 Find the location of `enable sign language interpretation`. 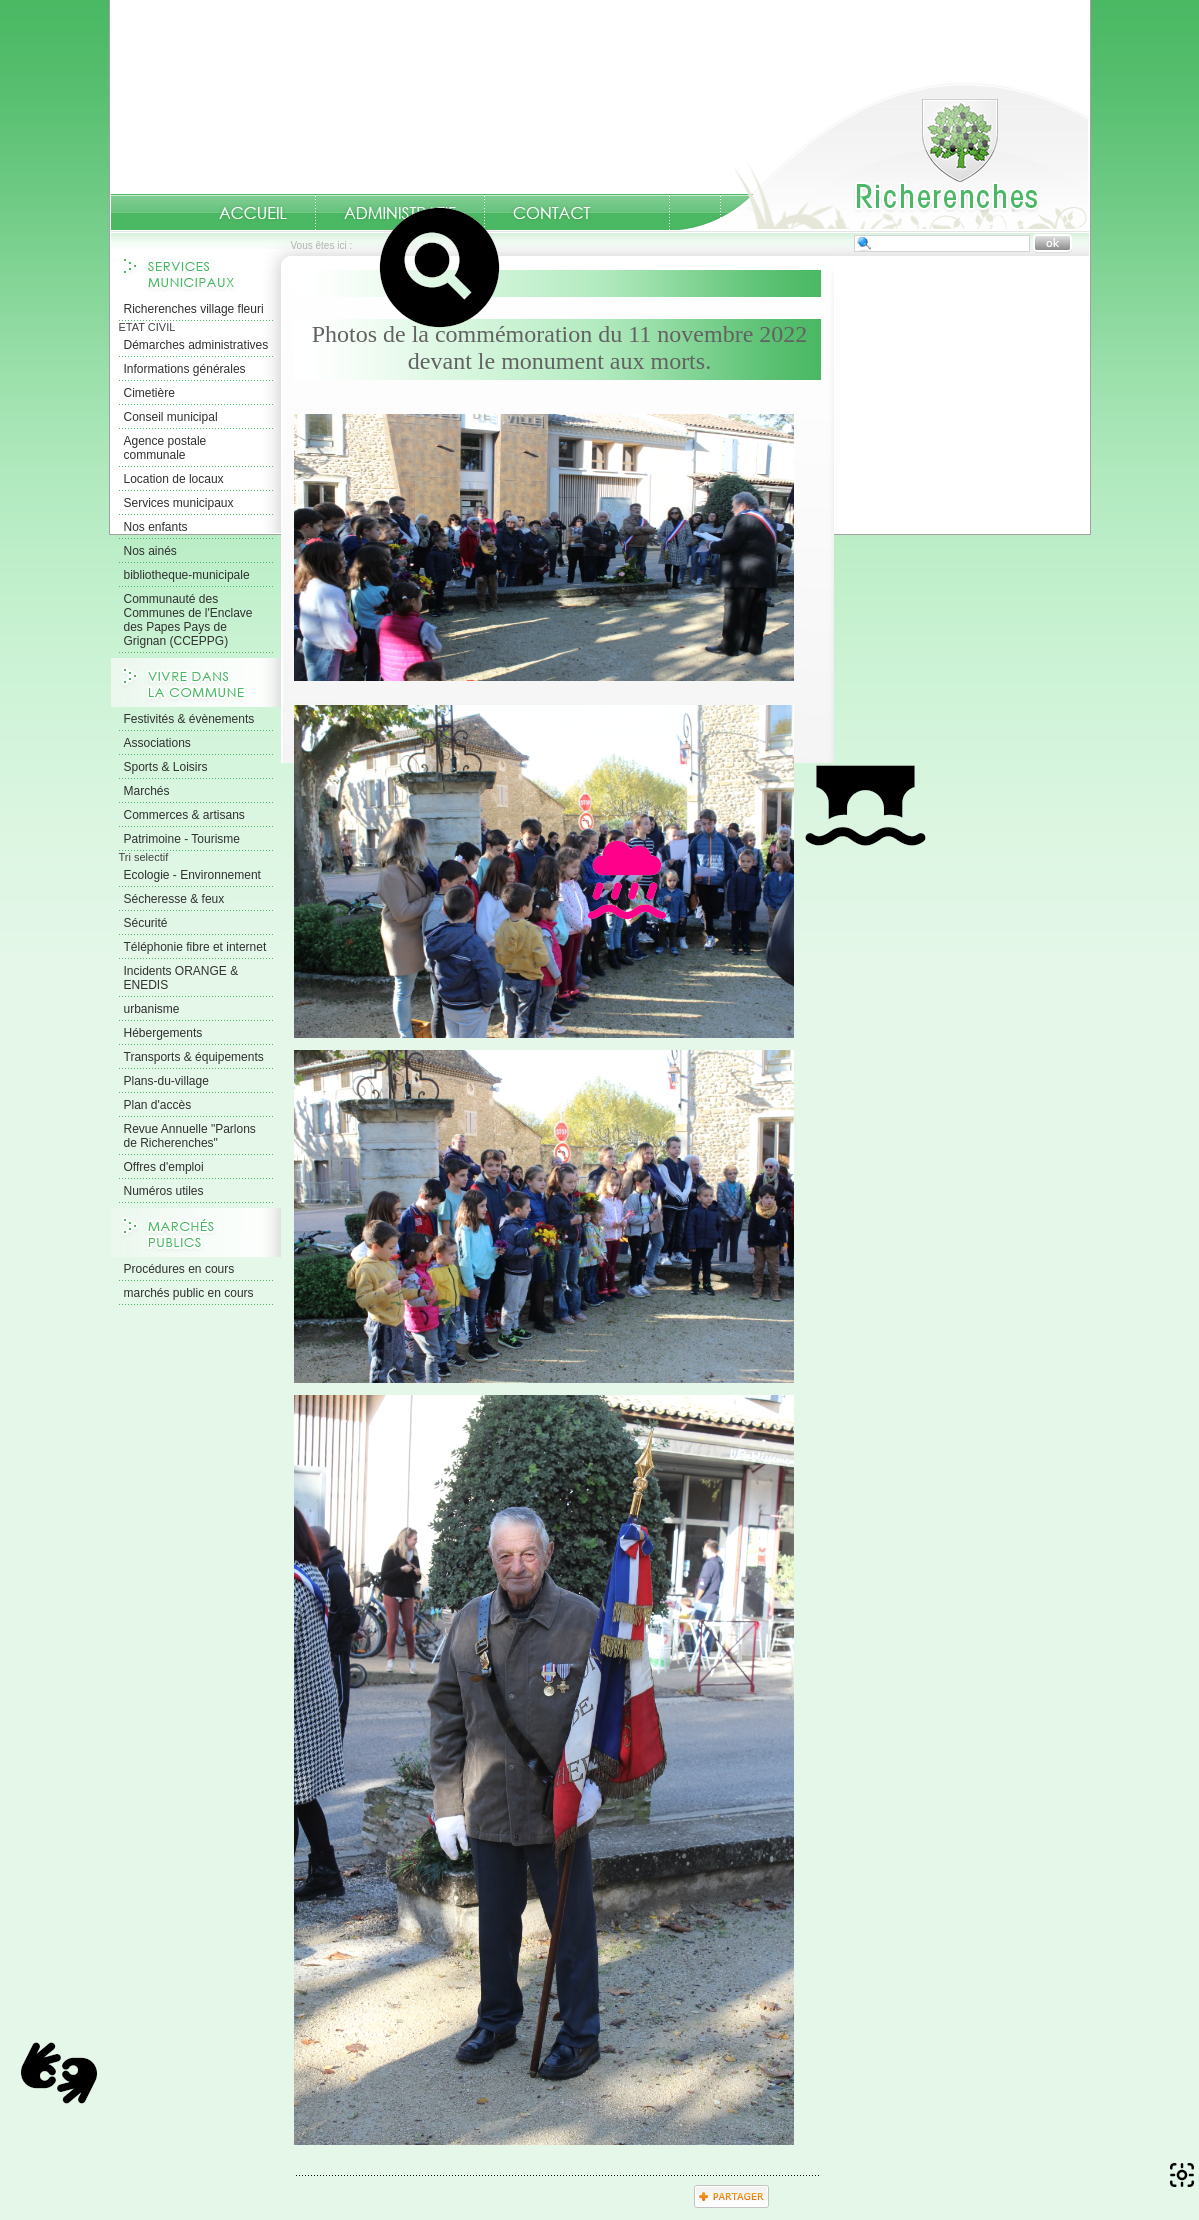

enable sign language interpretation is located at coordinates (59, 2073).